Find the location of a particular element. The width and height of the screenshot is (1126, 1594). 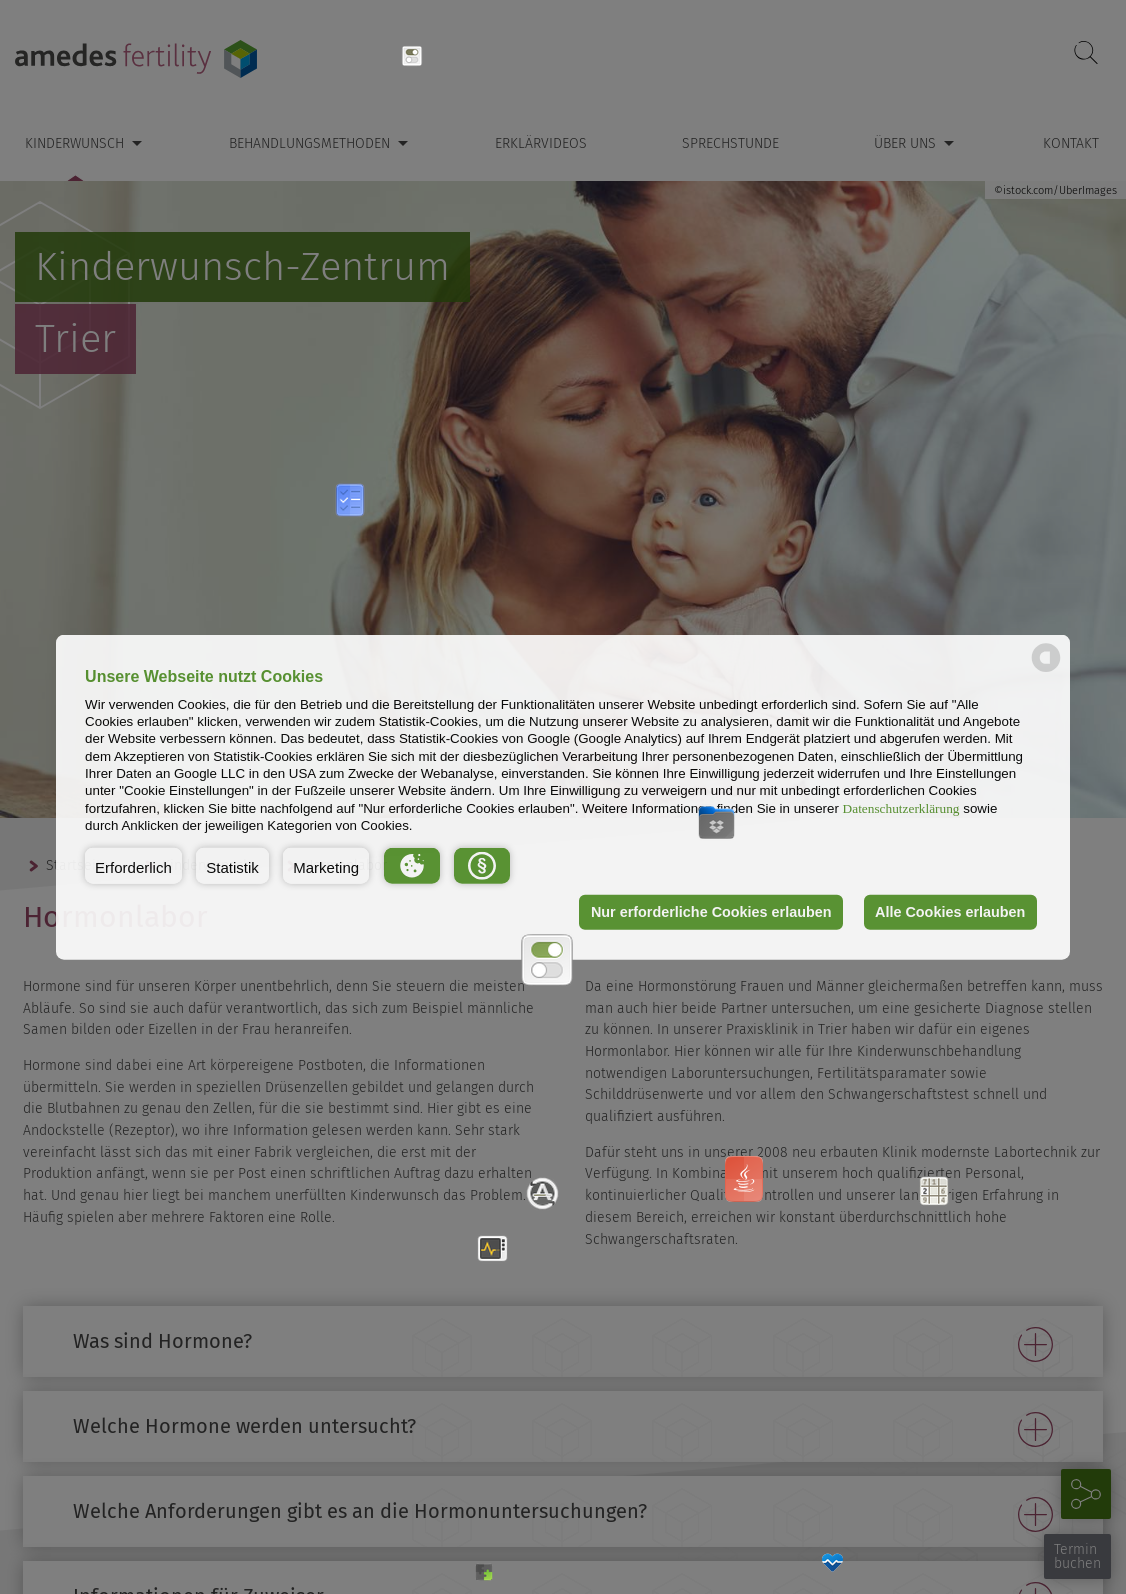

check for available software updates is located at coordinates (542, 1193).